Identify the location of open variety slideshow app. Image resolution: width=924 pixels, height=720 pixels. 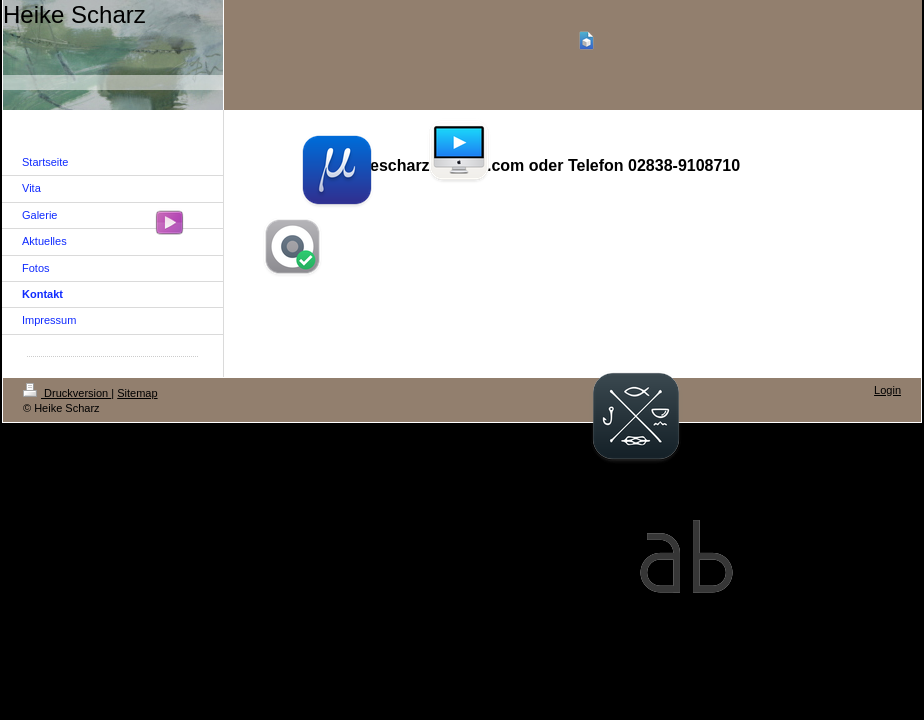
(459, 150).